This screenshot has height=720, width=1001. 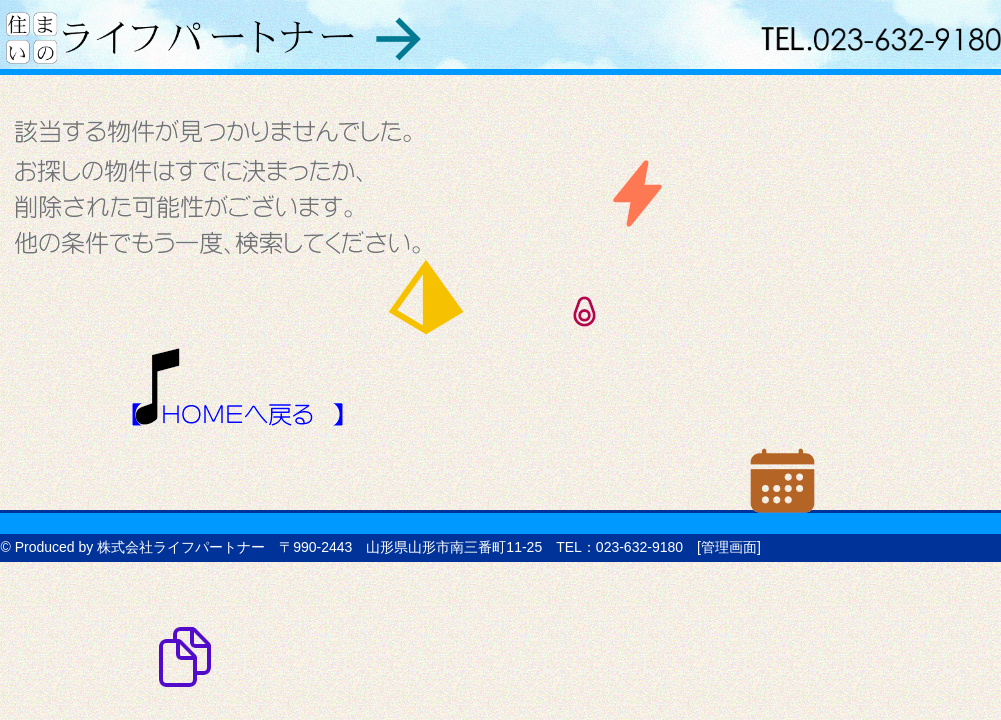 What do you see at coordinates (584, 311) in the screenshot?
I see `browse healthy food or recipe options` at bounding box center [584, 311].